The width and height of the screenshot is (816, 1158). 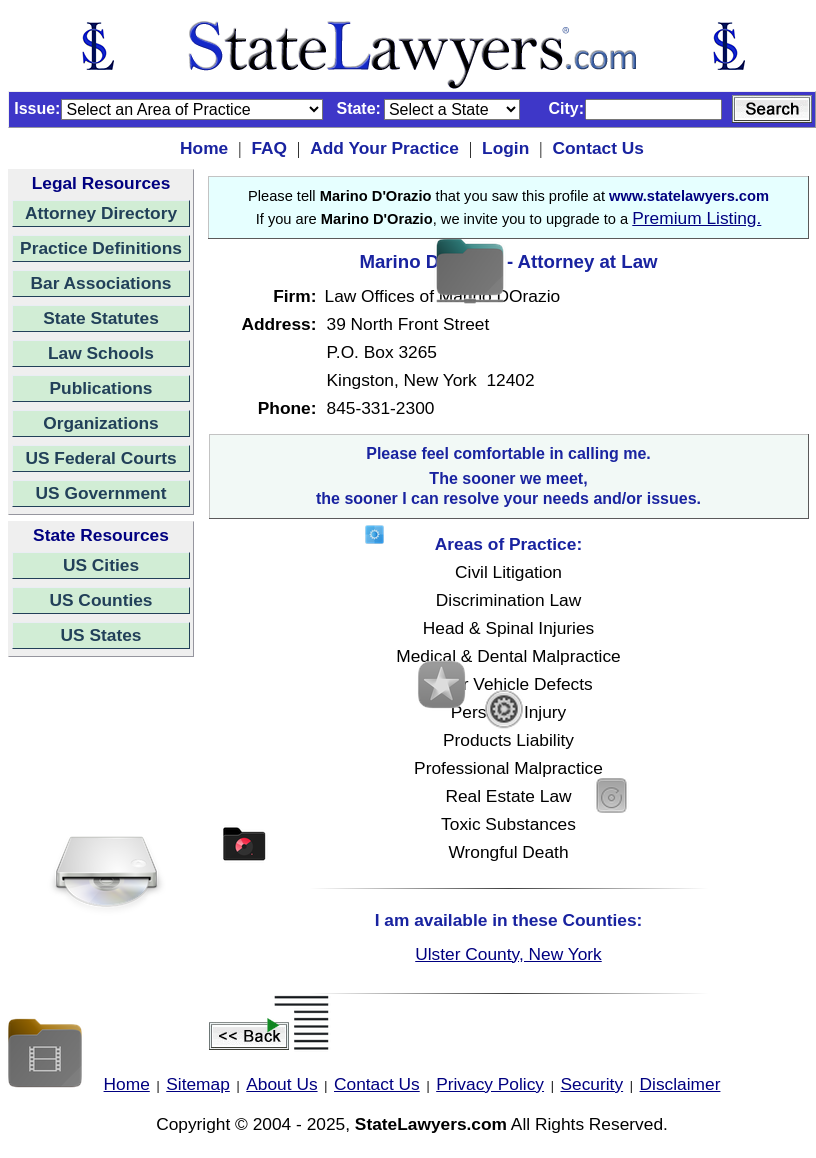 What do you see at coordinates (244, 845) in the screenshot?
I see `folder containing wondershare dvd creator project files` at bounding box center [244, 845].